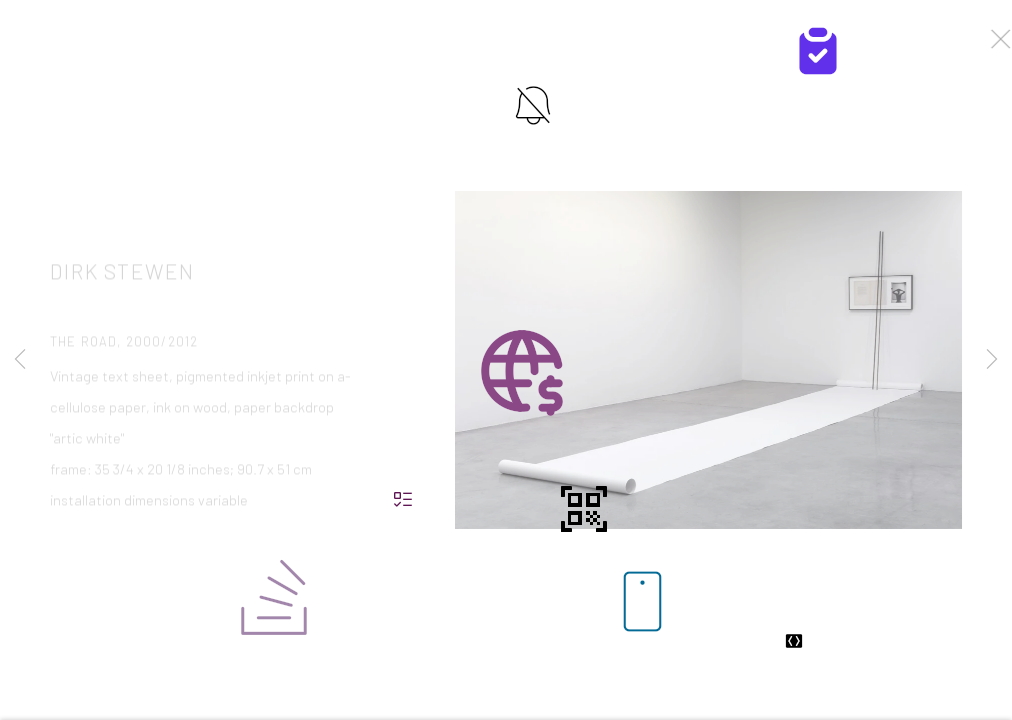  Describe the element at coordinates (584, 509) in the screenshot. I see `scan a QR code` at that location.